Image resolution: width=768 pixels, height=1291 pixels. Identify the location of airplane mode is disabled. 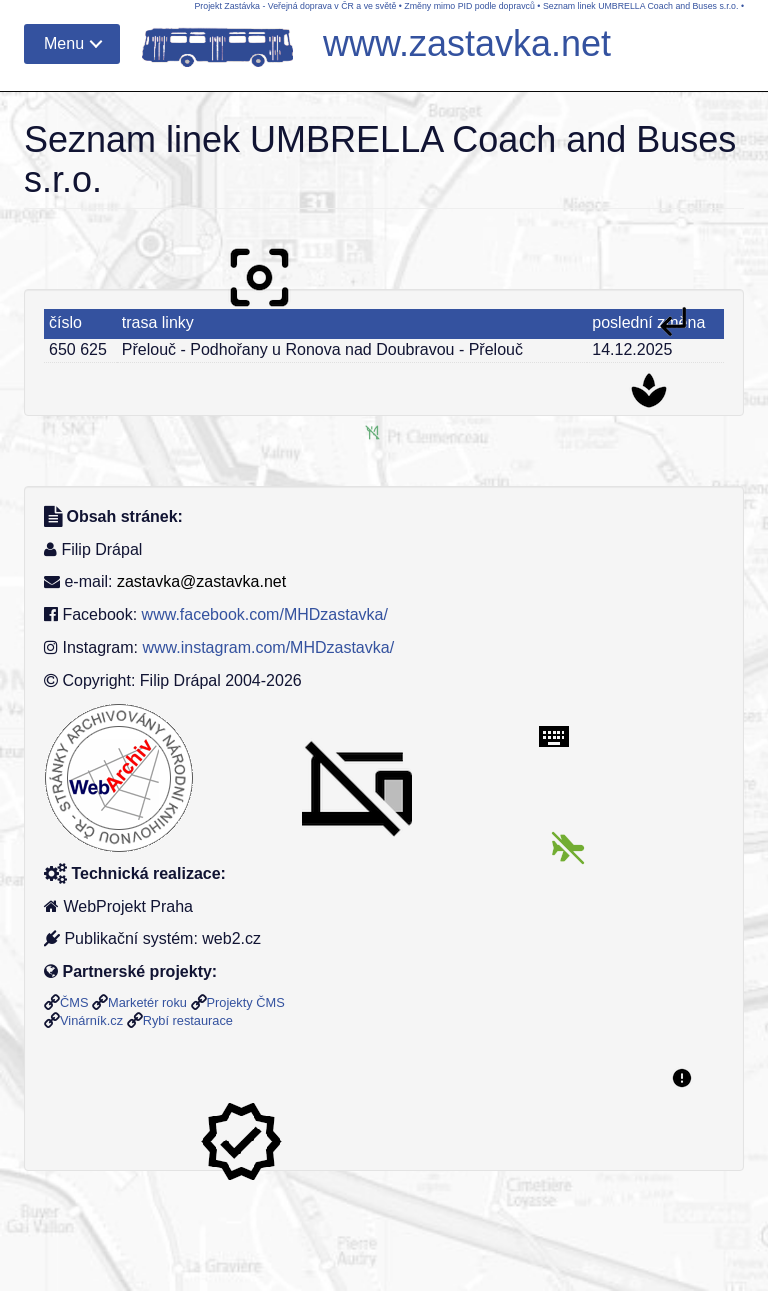
(568, 848).